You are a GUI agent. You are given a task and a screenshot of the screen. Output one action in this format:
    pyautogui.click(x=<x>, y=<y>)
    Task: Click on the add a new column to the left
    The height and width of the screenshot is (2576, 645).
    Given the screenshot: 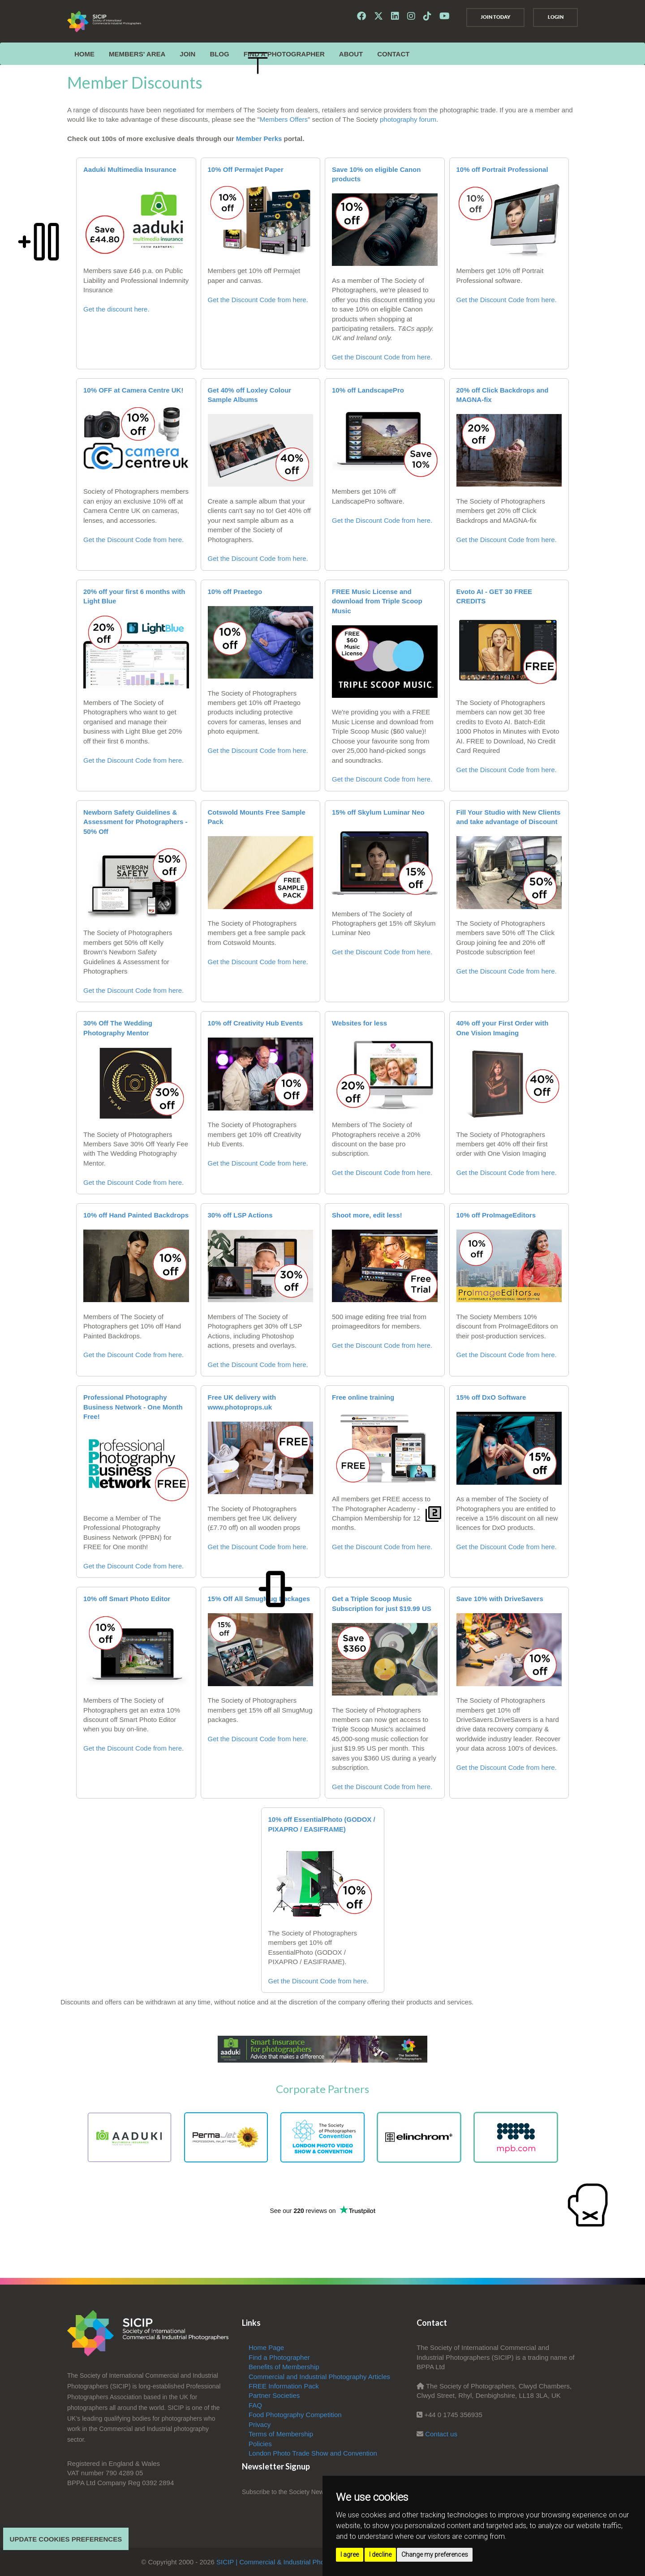 What is the action you would take?
    pyautogui.click(x=42, y=242)
    